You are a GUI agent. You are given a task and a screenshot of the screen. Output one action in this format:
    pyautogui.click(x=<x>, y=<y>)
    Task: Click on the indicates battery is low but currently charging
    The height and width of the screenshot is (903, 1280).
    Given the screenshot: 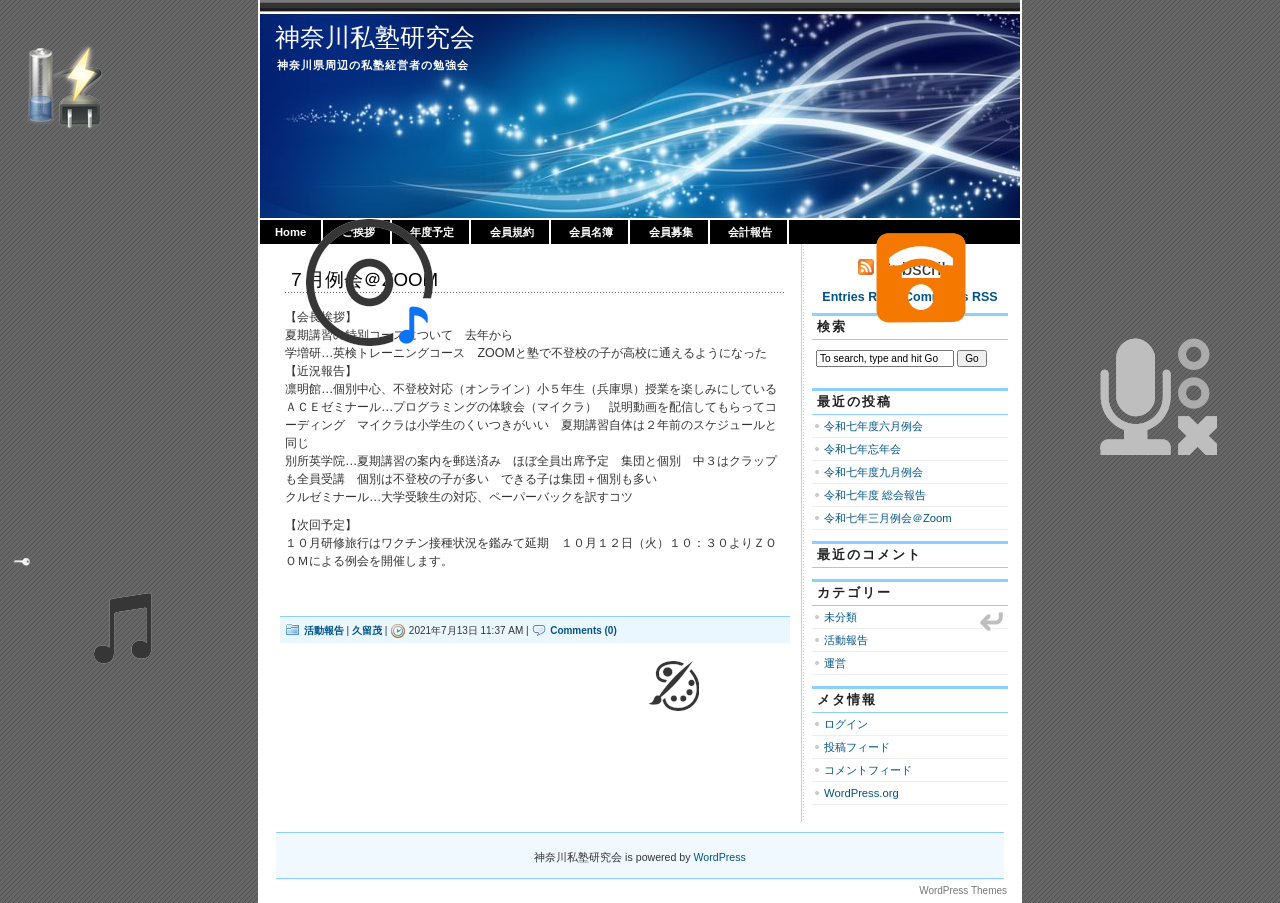 What is the action you would take?
    pyautogui.click(x=61, y=87)
    